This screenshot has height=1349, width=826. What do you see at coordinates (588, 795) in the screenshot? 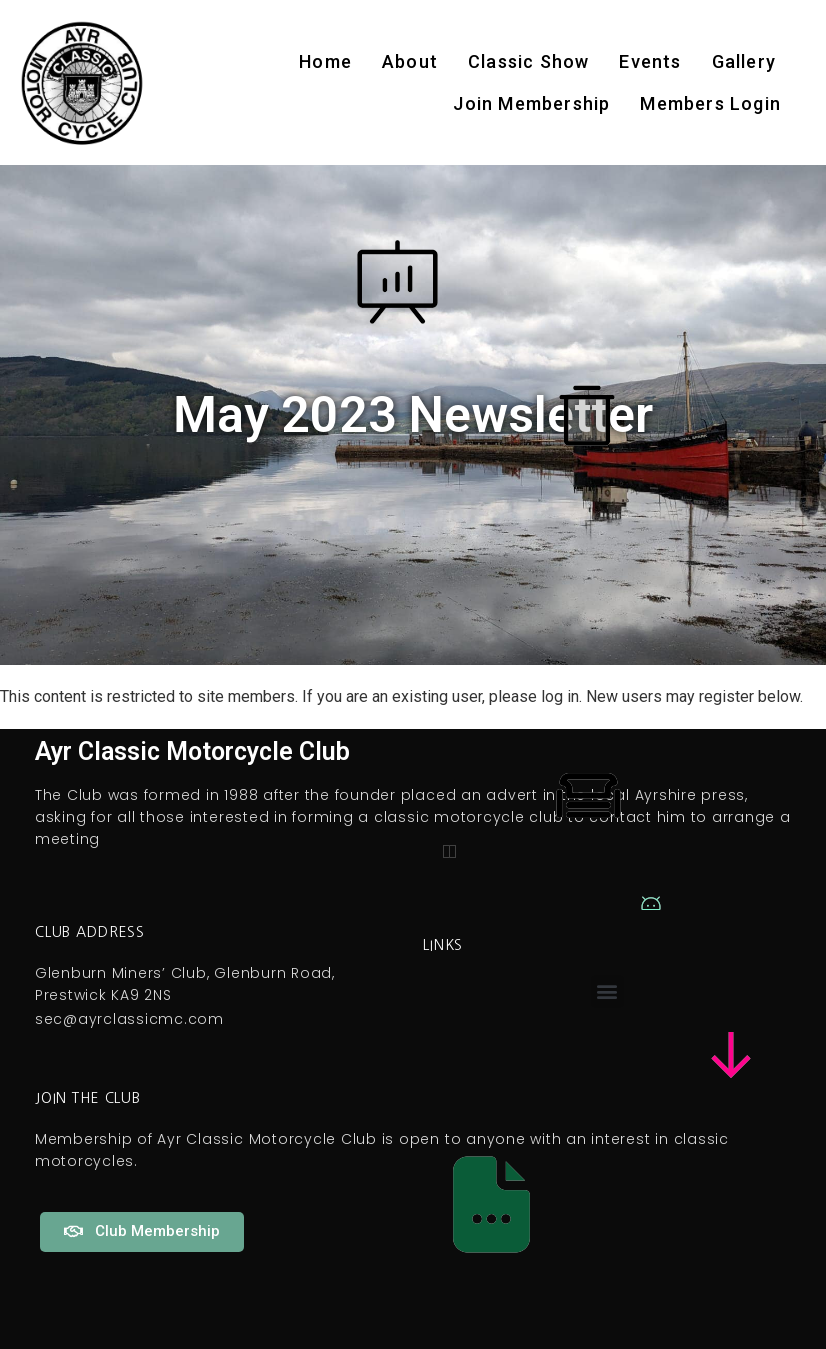
I see `CouchDB database service logo` at bounding box center [588, 795].